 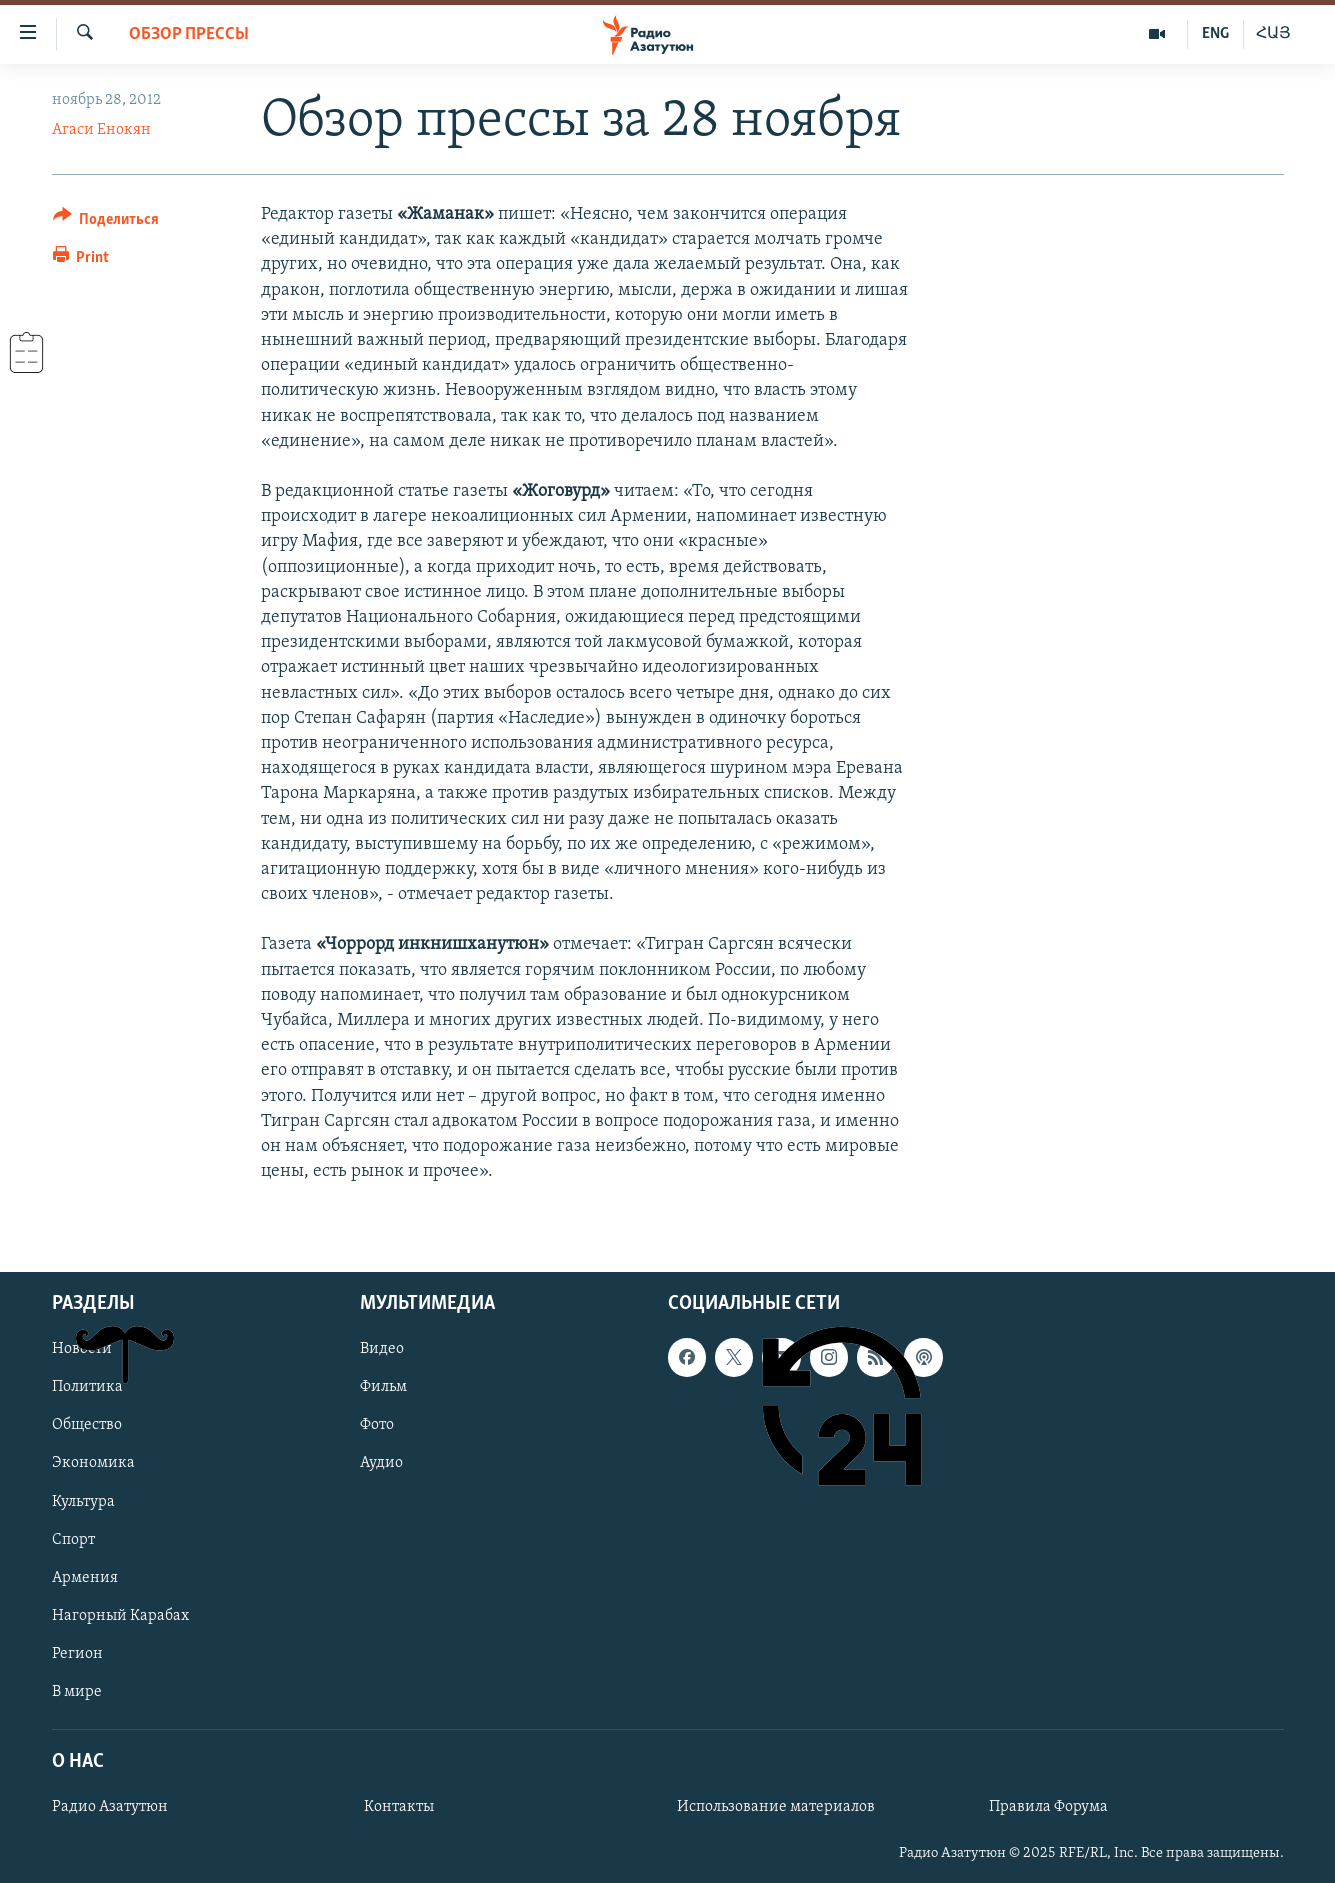 I want to click on handlebars.js templating library logo, so click(x=125, y=1355).